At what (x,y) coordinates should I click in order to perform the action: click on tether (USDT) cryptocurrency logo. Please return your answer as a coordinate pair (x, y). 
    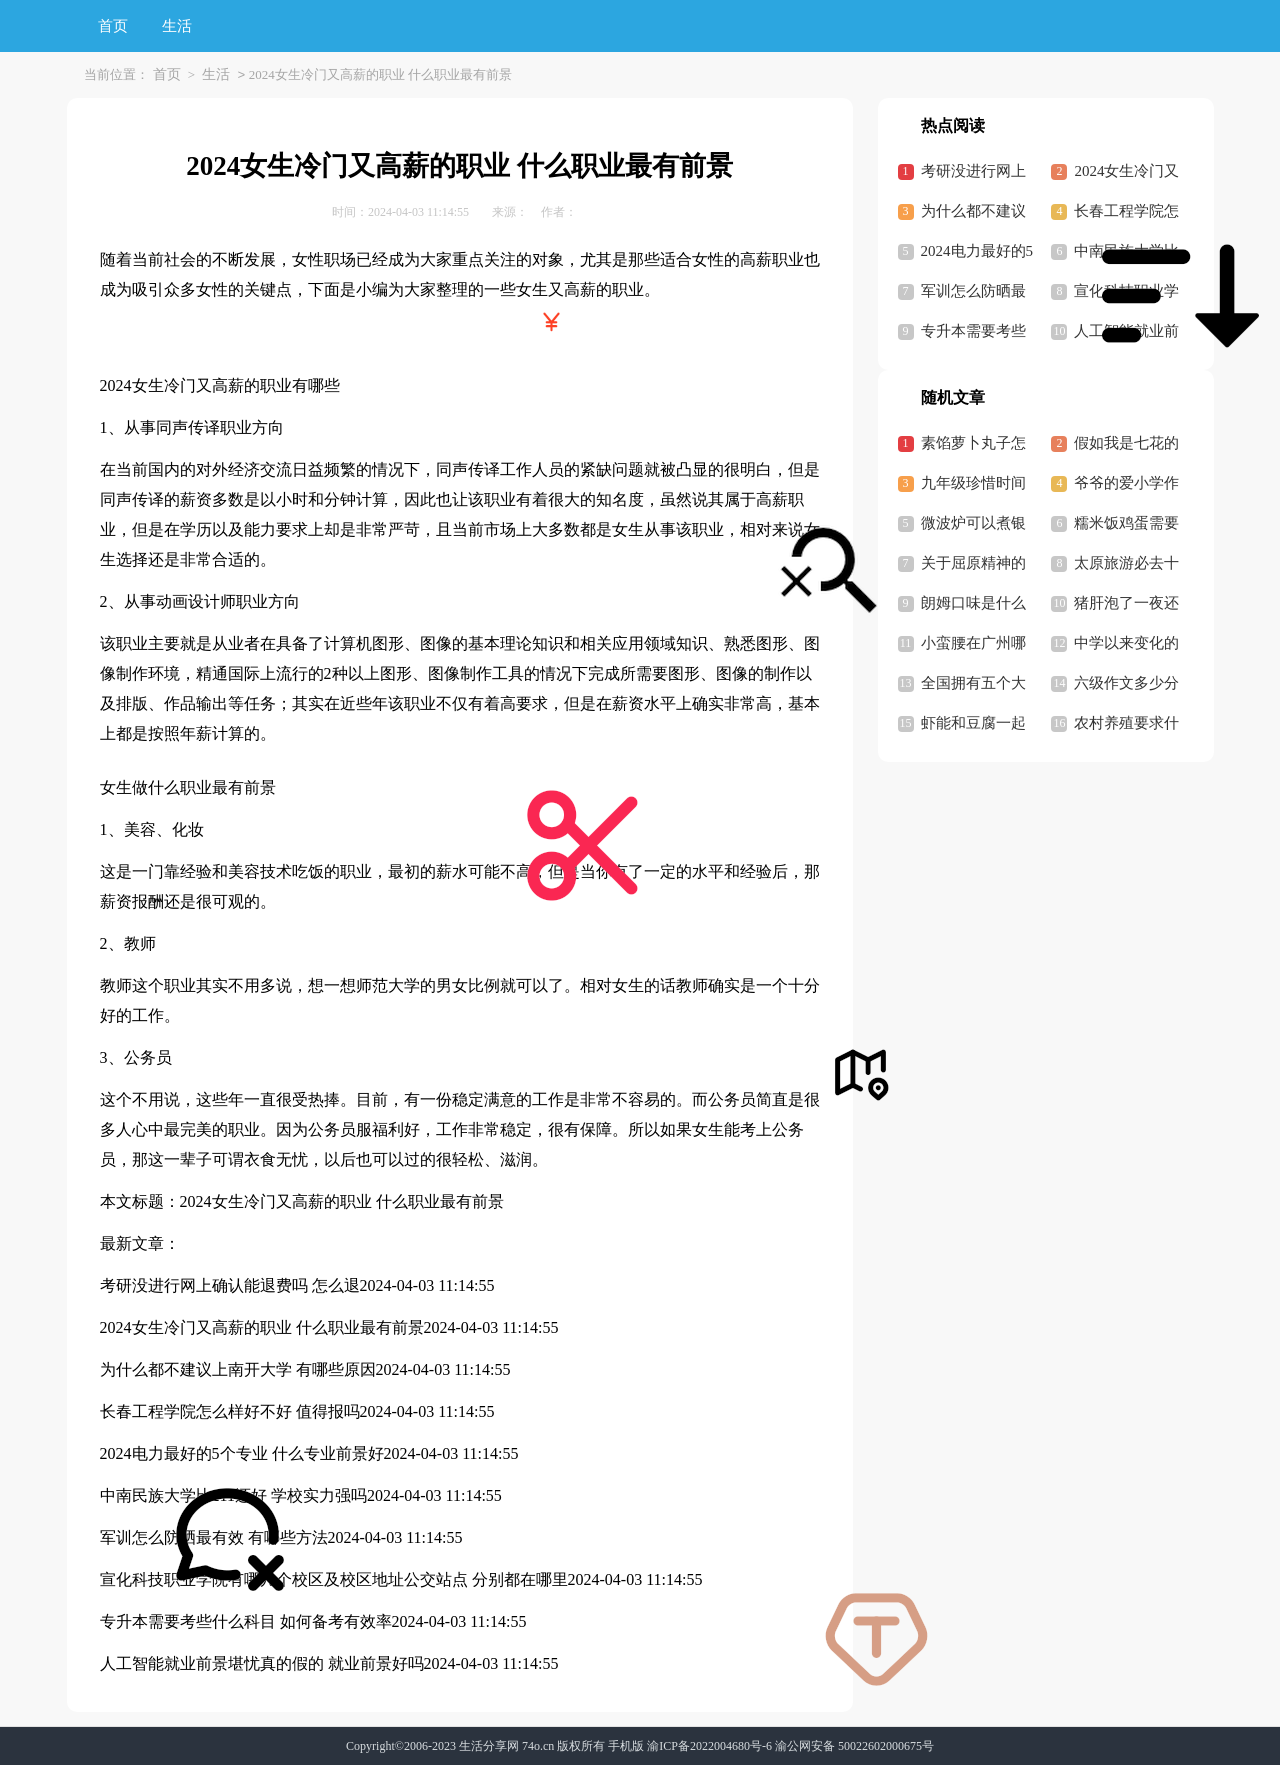
    Looking at the image, I should click on (876, 1639).